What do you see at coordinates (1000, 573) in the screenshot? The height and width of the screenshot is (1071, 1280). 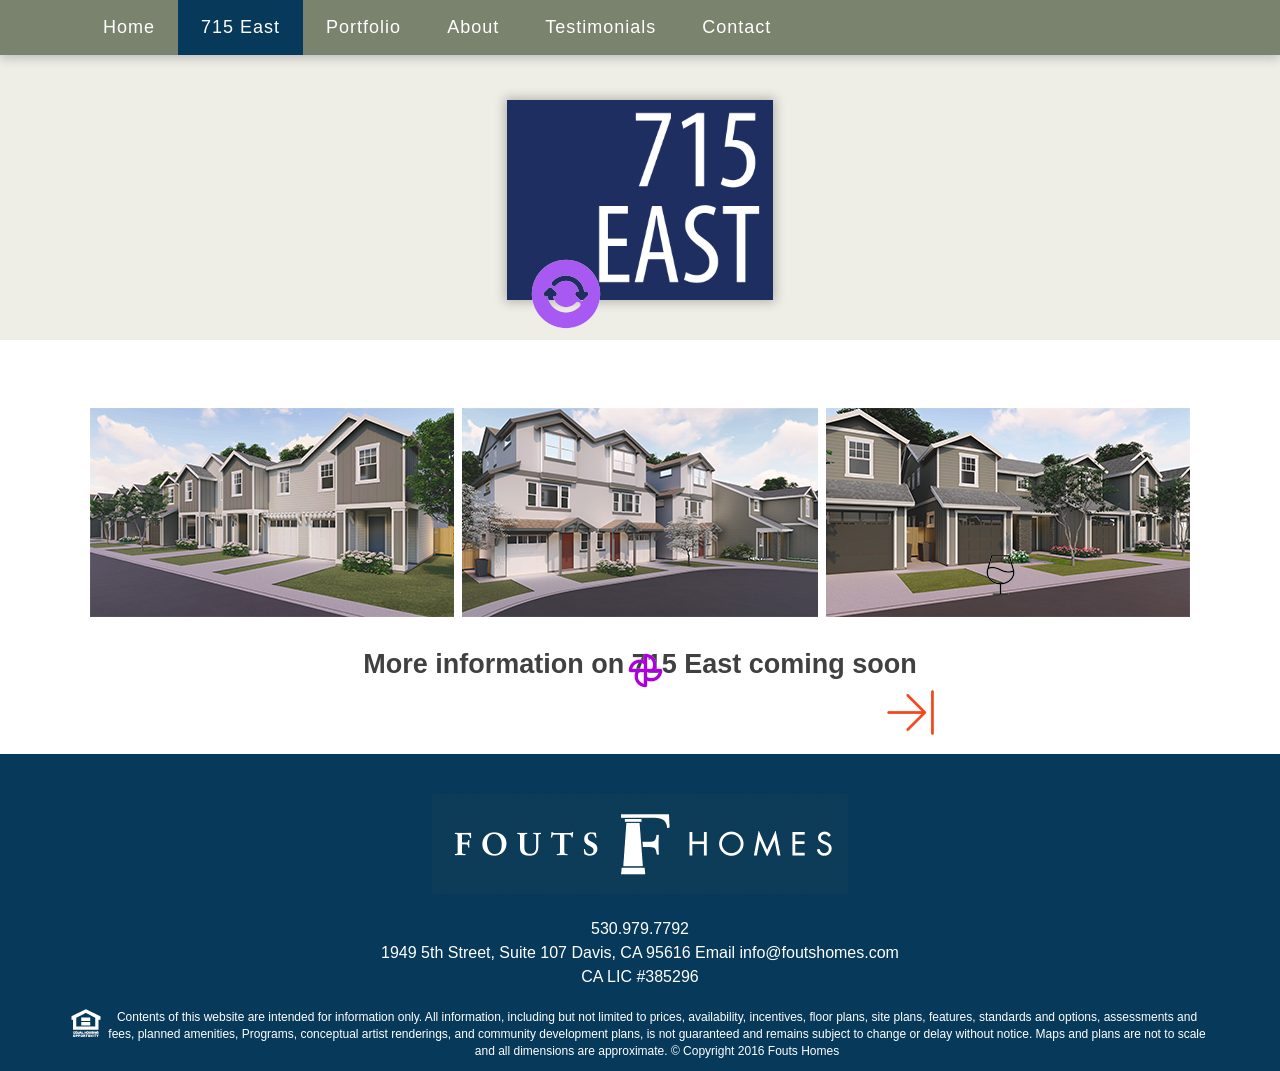 I see `browse wine selection` at bounding box center [1000, 573].